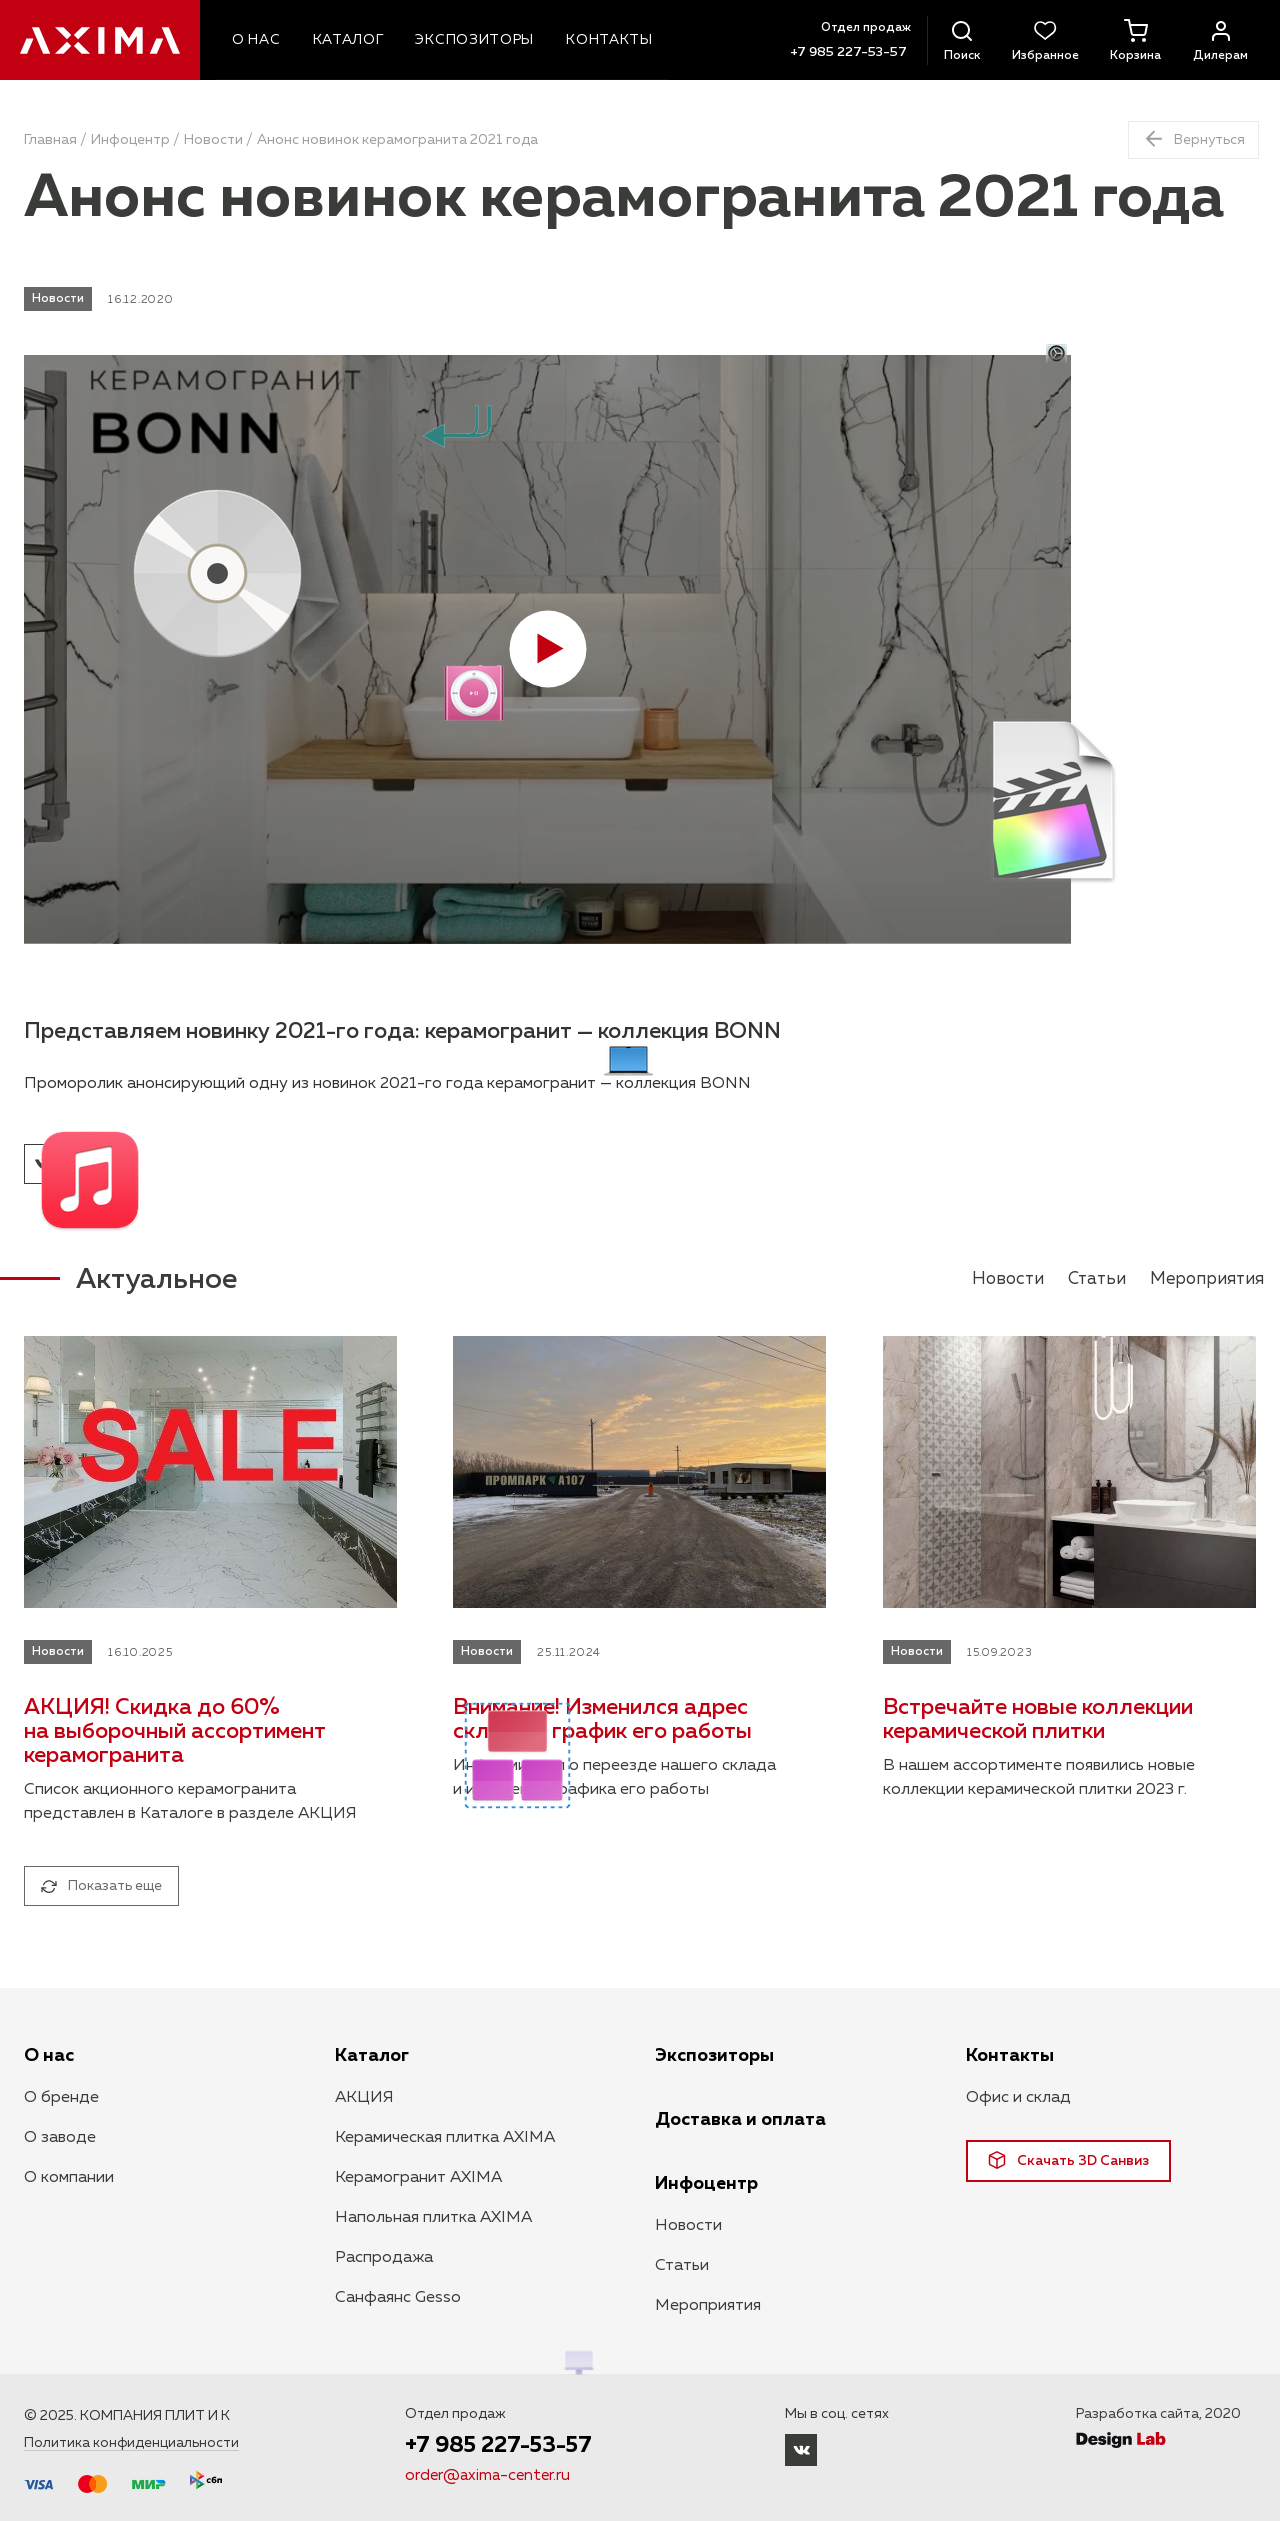  I want to click on select all items in the current view, so click(517, 1755).